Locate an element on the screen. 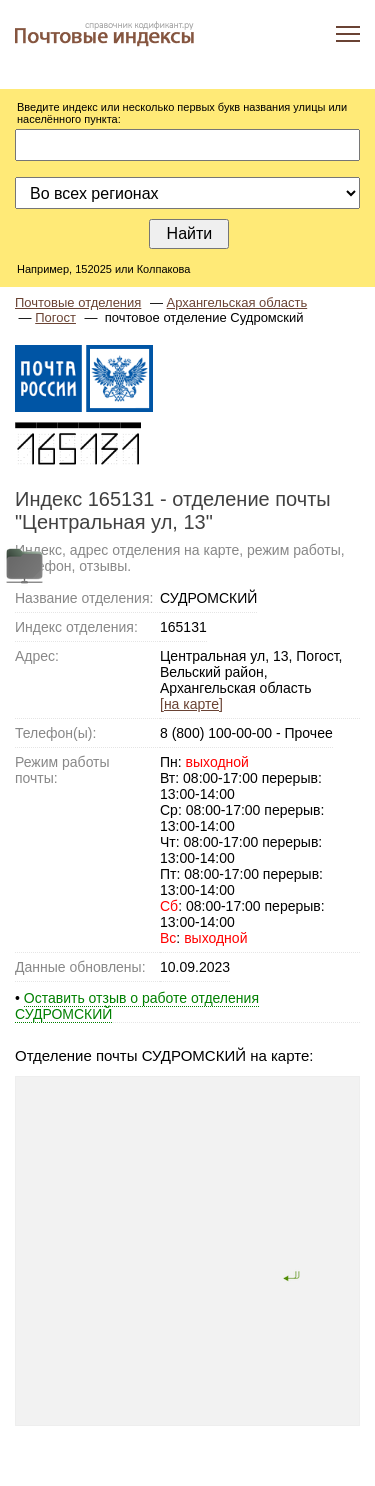 The height and width of the screenshot is (1486, 375). access a remote or network folder is located at coordinates (24, 565).